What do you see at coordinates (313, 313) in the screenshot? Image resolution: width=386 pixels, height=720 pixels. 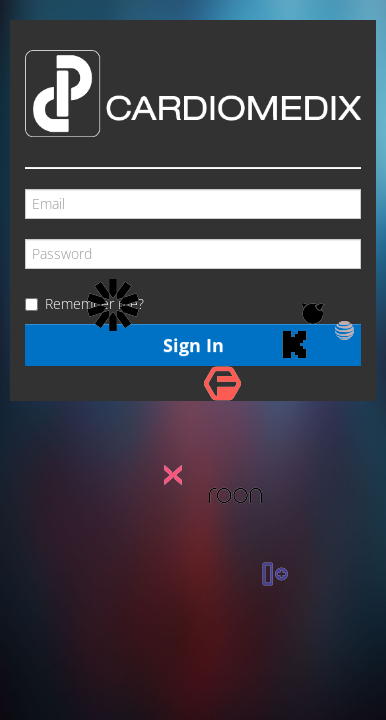 I see `FreeBSD operating system logo` at bounding box center [313, 313].